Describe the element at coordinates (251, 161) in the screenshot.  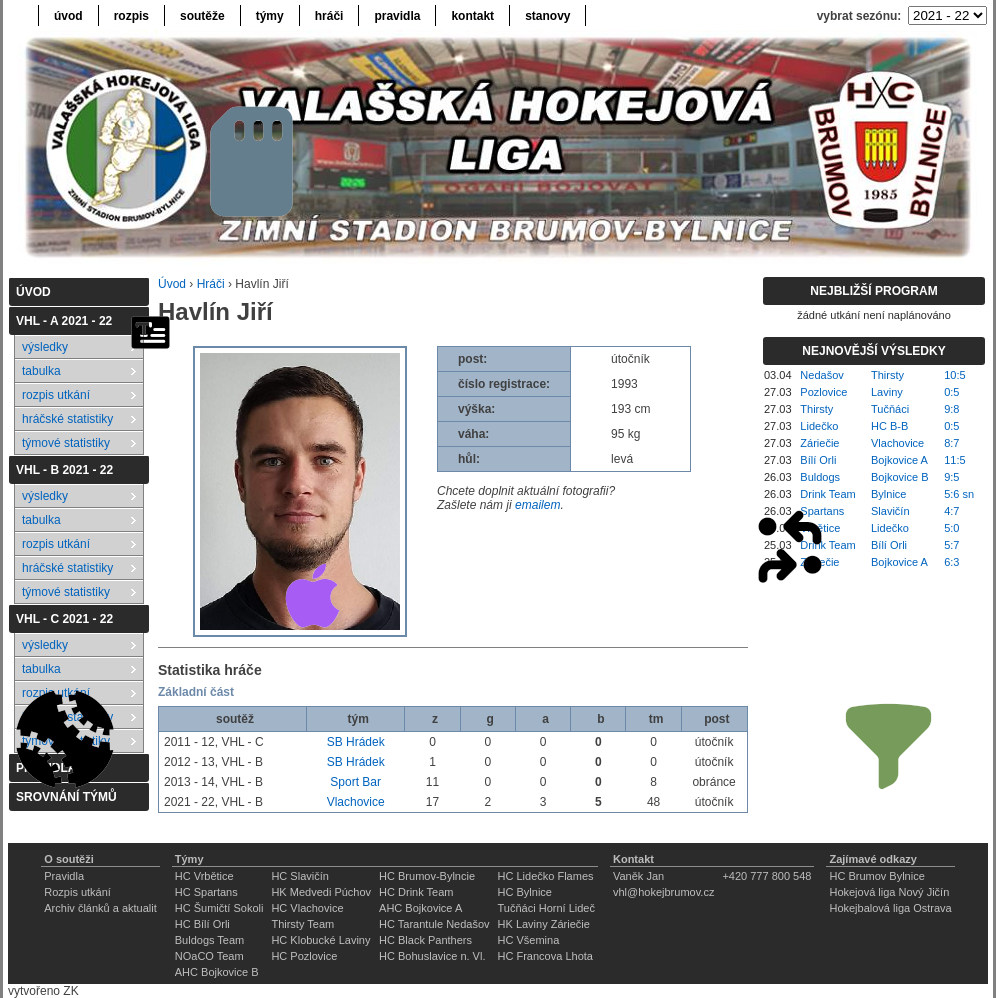
I see `access external storage` at that location.